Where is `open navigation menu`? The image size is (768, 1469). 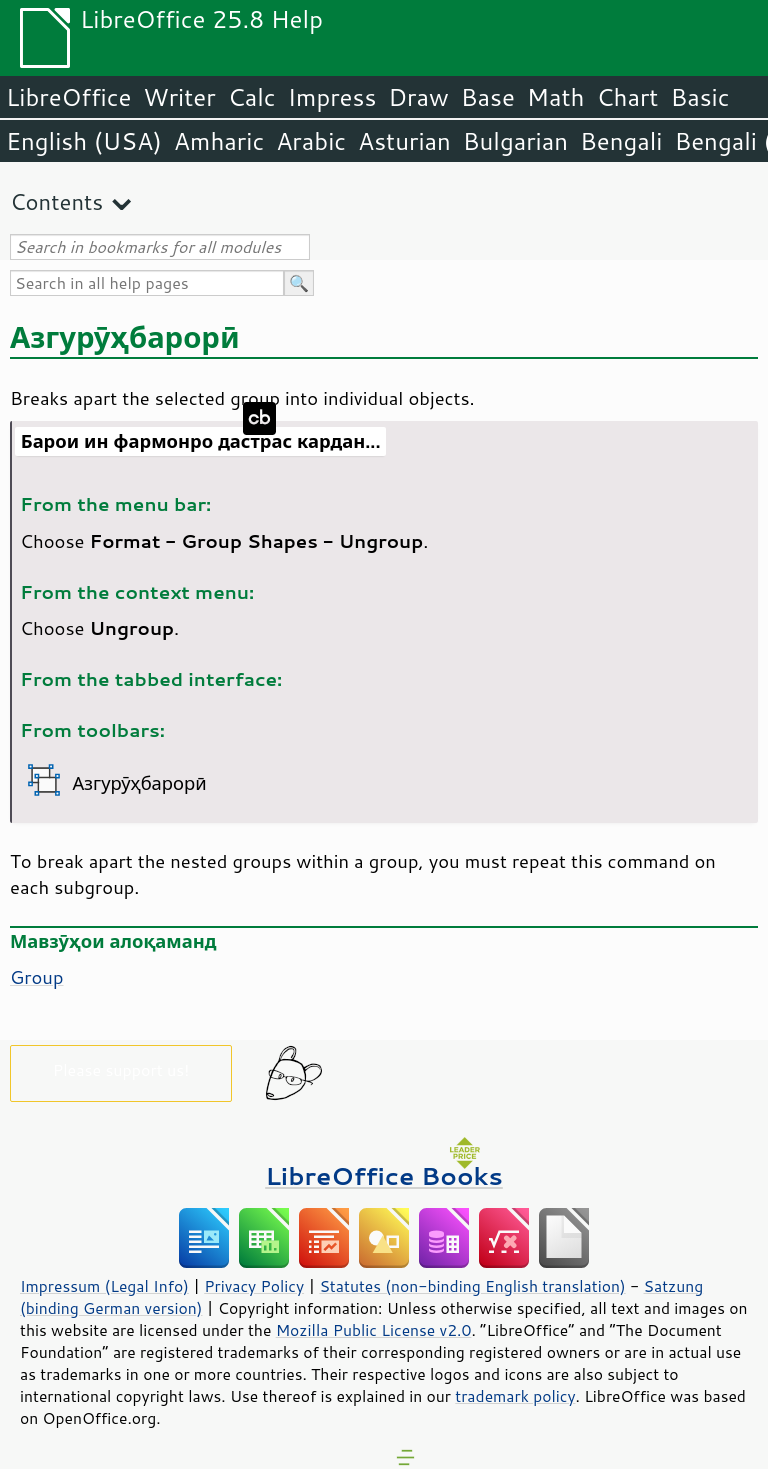
open navigation menu is located at coordinates (405, 1457).